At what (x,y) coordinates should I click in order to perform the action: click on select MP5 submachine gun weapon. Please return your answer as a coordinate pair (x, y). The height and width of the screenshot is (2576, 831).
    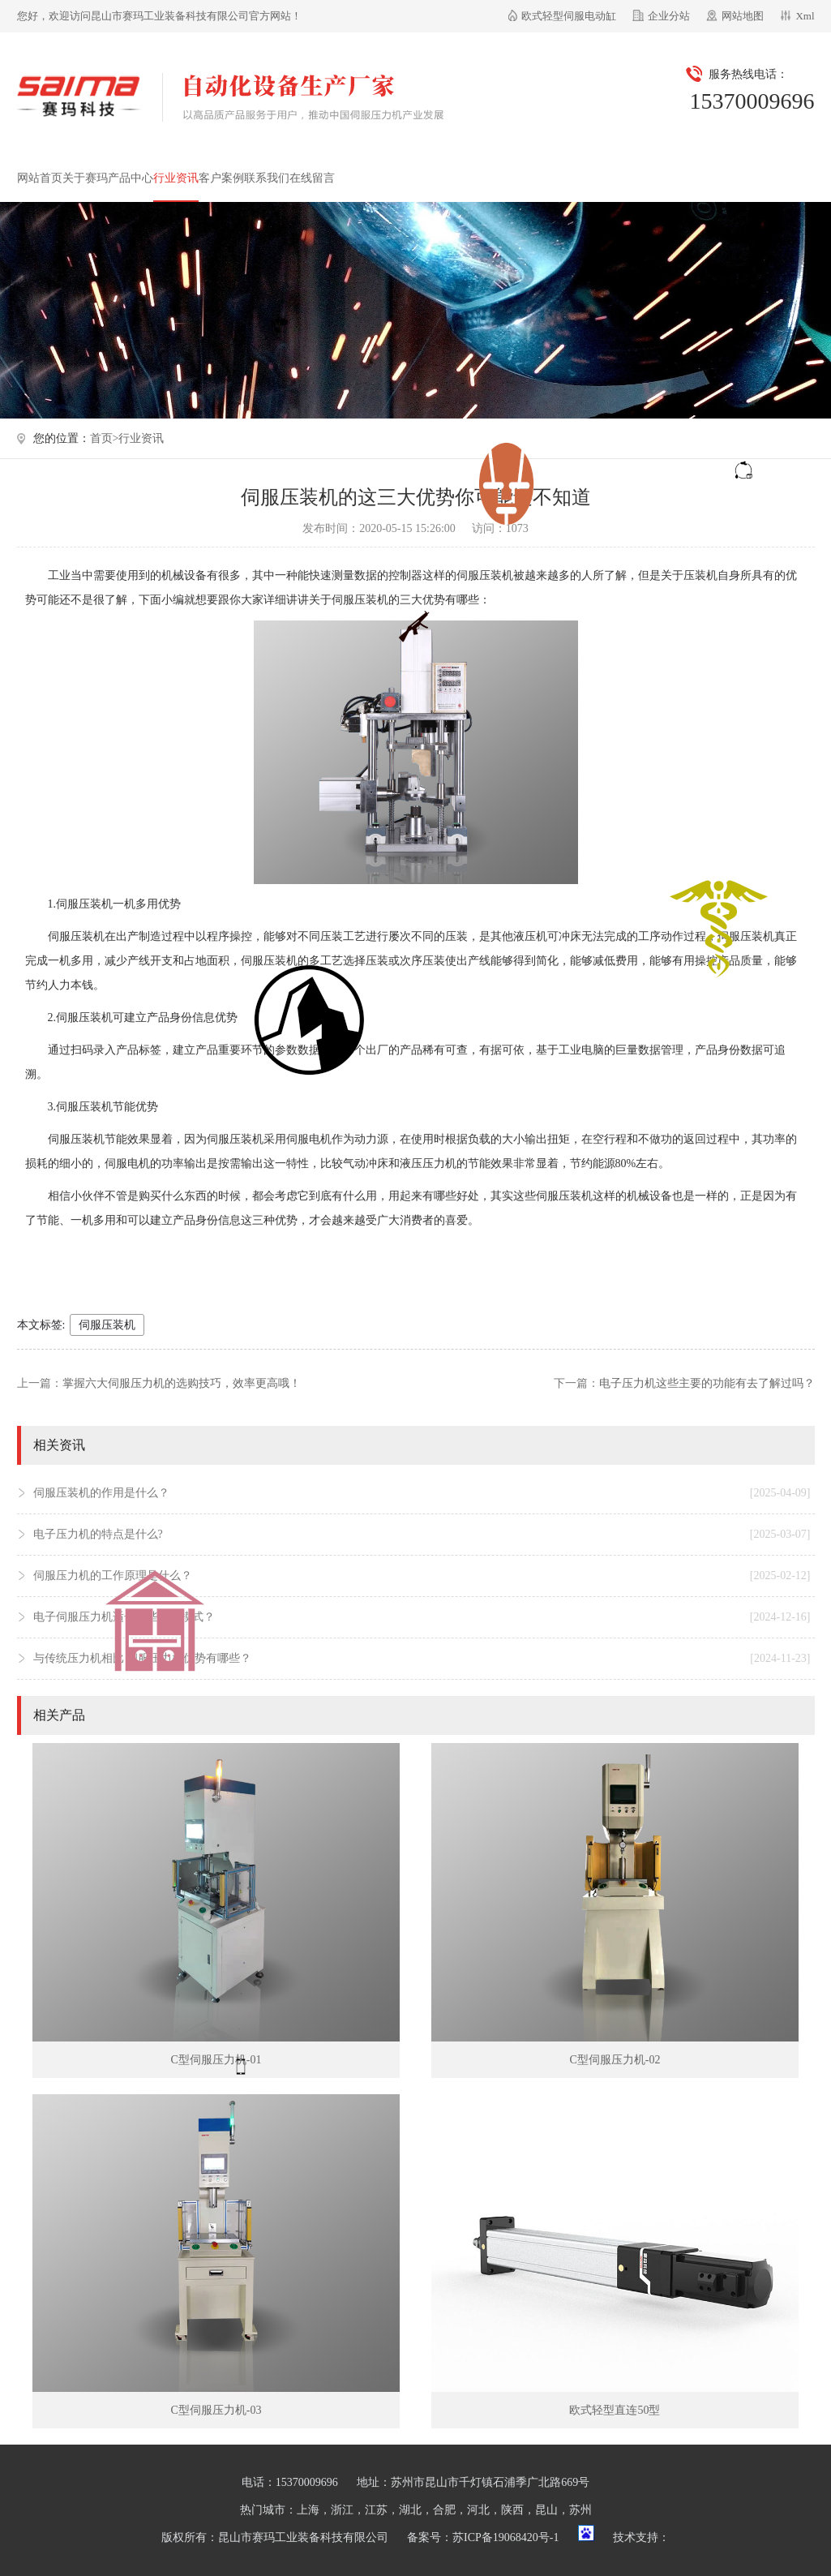
    Looking at the image, I should click on (413, 626).